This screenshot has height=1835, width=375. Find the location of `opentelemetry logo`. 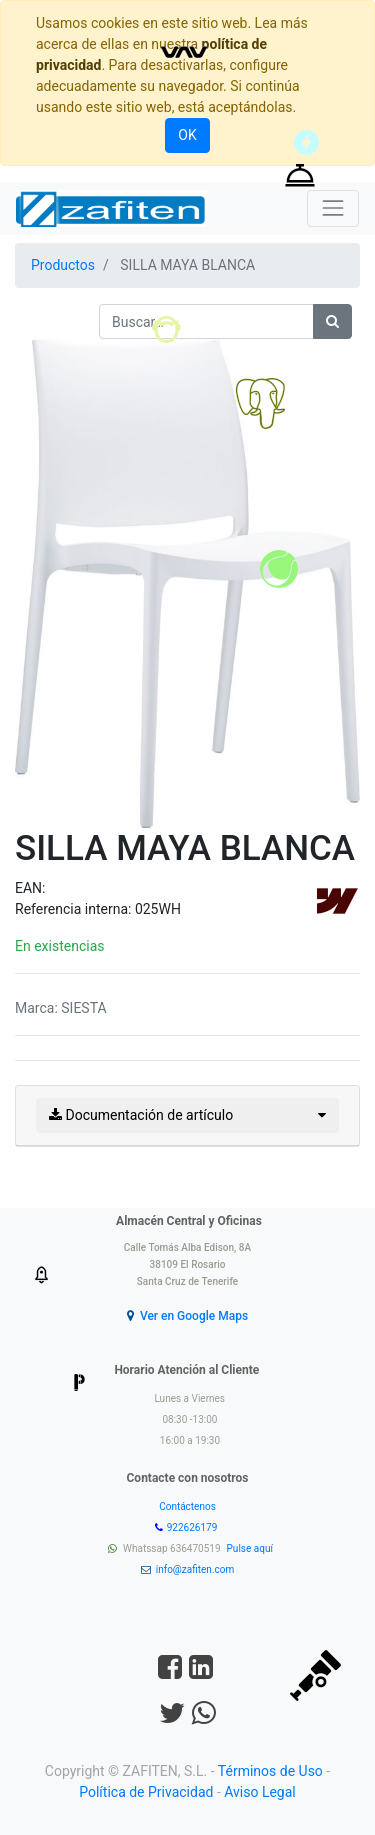

opentelemetry logo is located at coordinates (315, 1675).